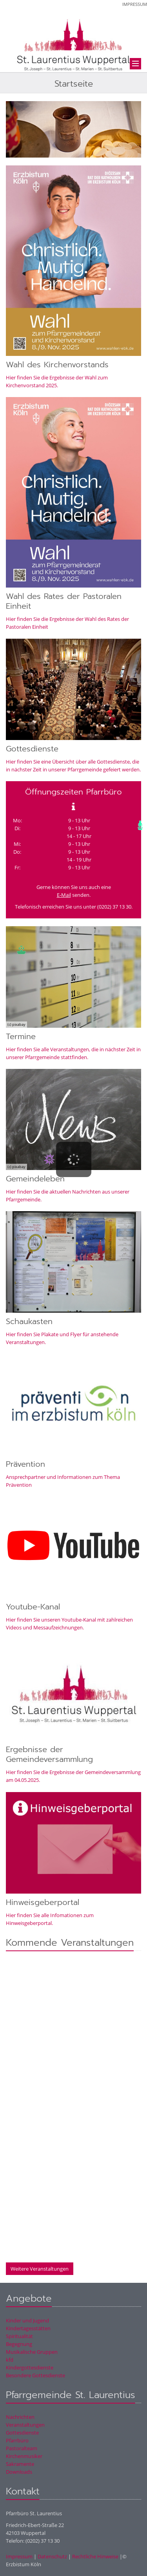 This screenshot has height=2576, width=147. Describe the element at coordinates (140, 825) in the screenshot. I see `indicates a trap or penalty in gameplay` at that location.